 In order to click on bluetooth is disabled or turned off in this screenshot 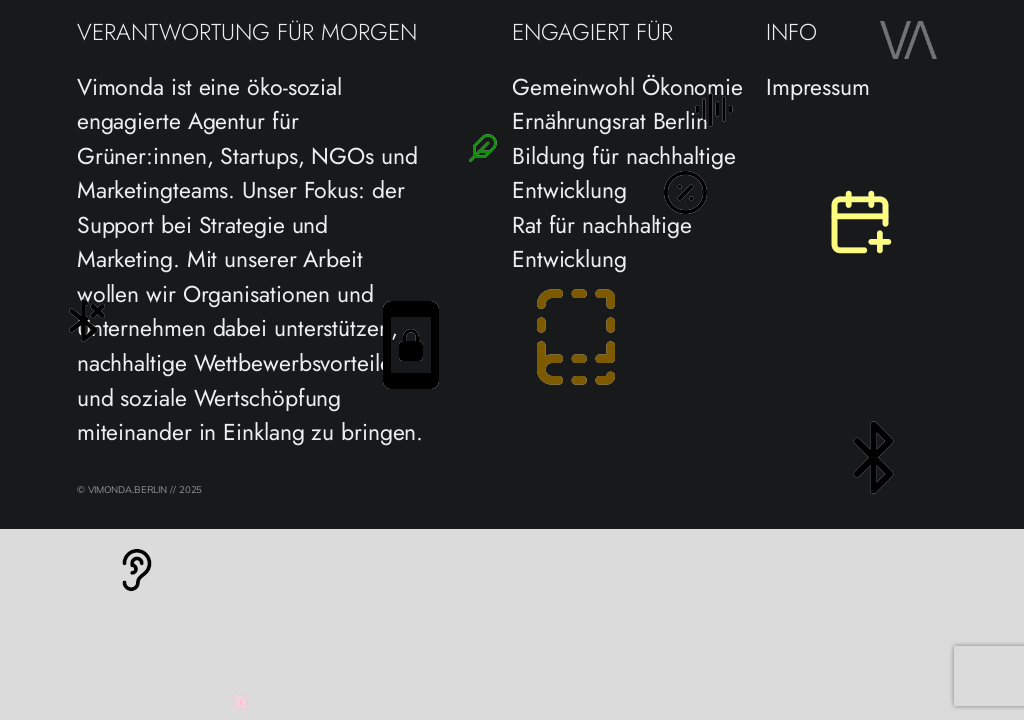, I will do `click(83, 320)`.